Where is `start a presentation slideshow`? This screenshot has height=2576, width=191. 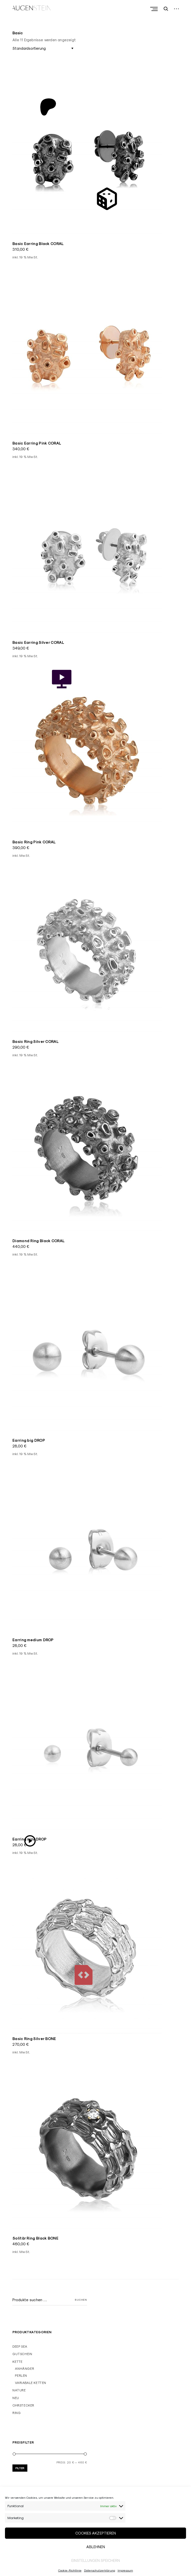
start a presentation slideshow is located at coordinates (62, 679).